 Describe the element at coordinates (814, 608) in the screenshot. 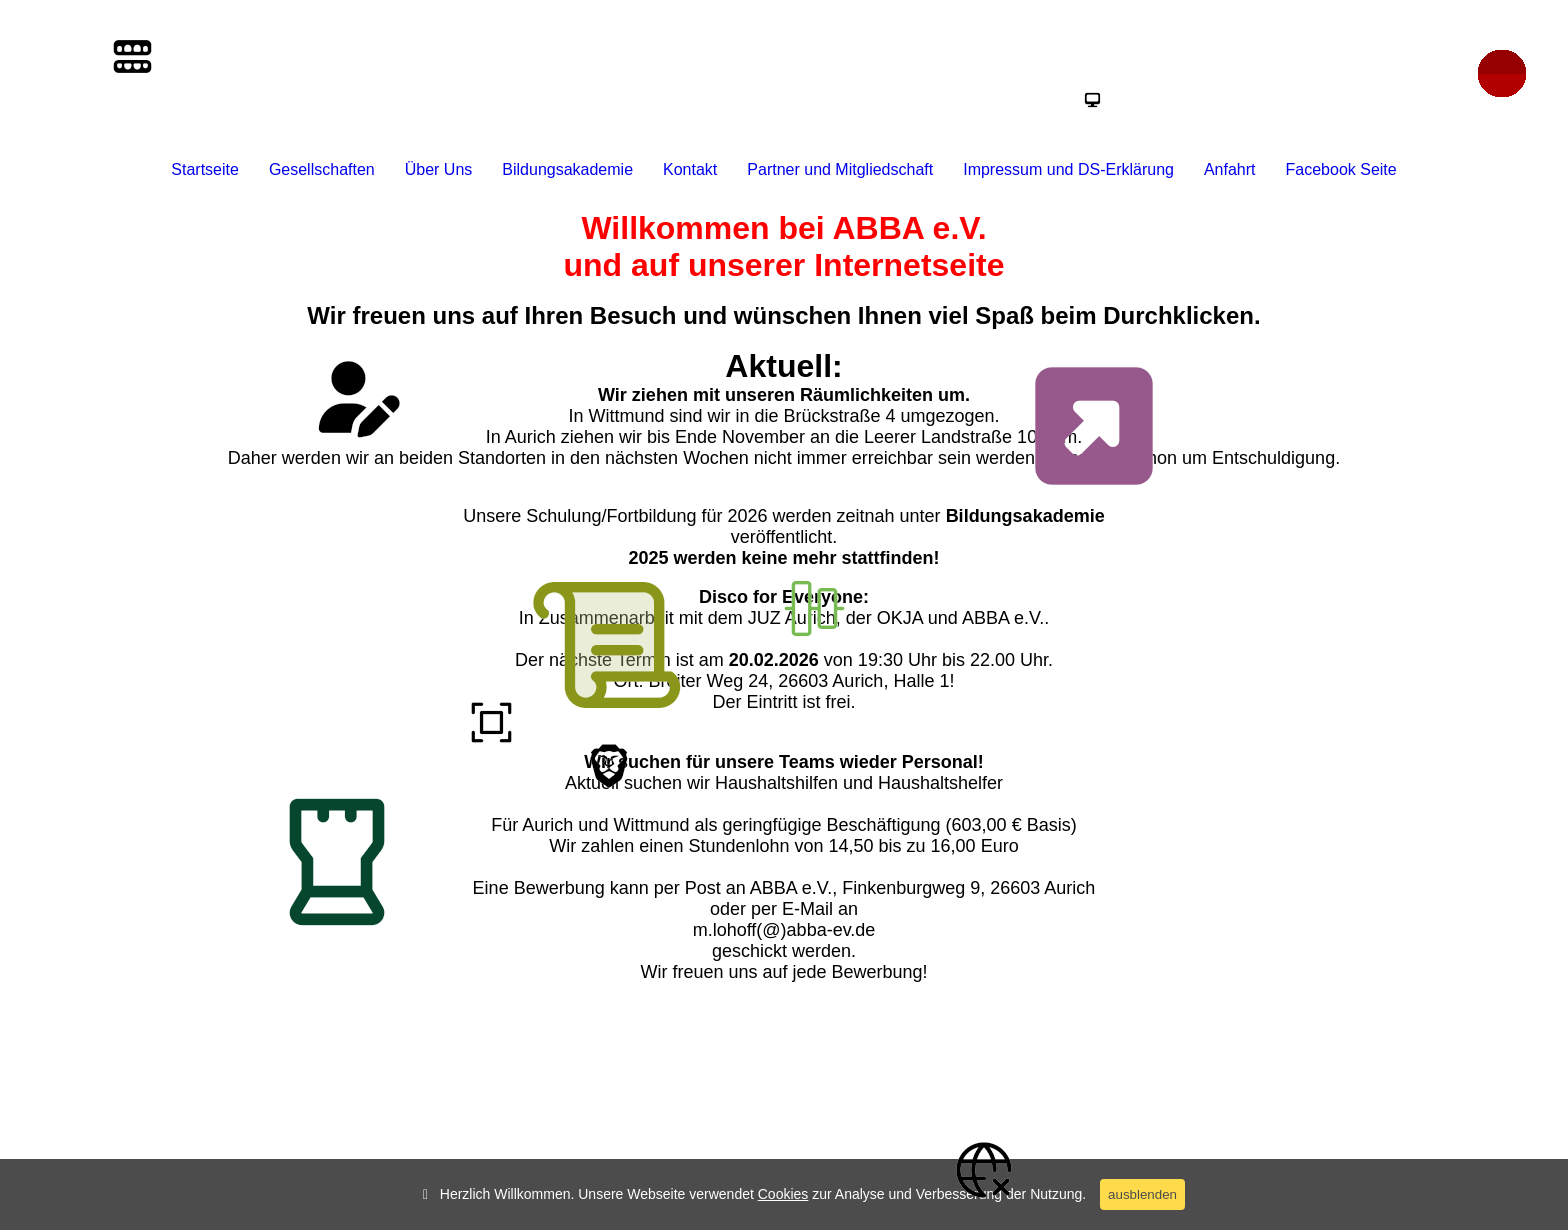

I see `align selected objects to vertical center` at that location.